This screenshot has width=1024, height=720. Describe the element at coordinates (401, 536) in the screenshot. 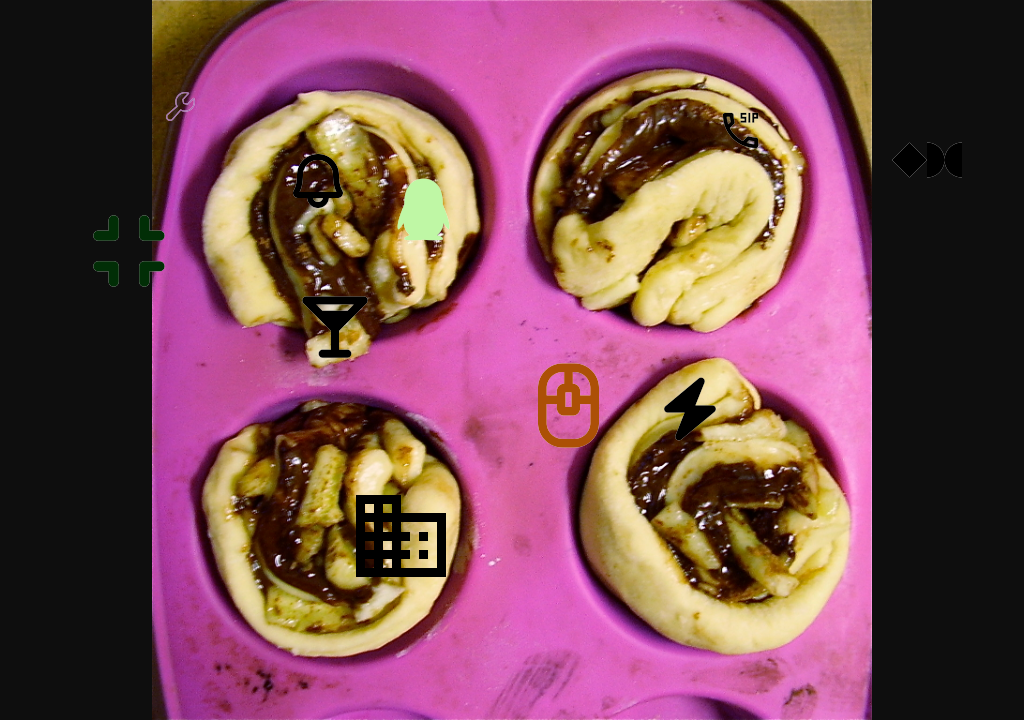

I see `view business contact information` at that location.